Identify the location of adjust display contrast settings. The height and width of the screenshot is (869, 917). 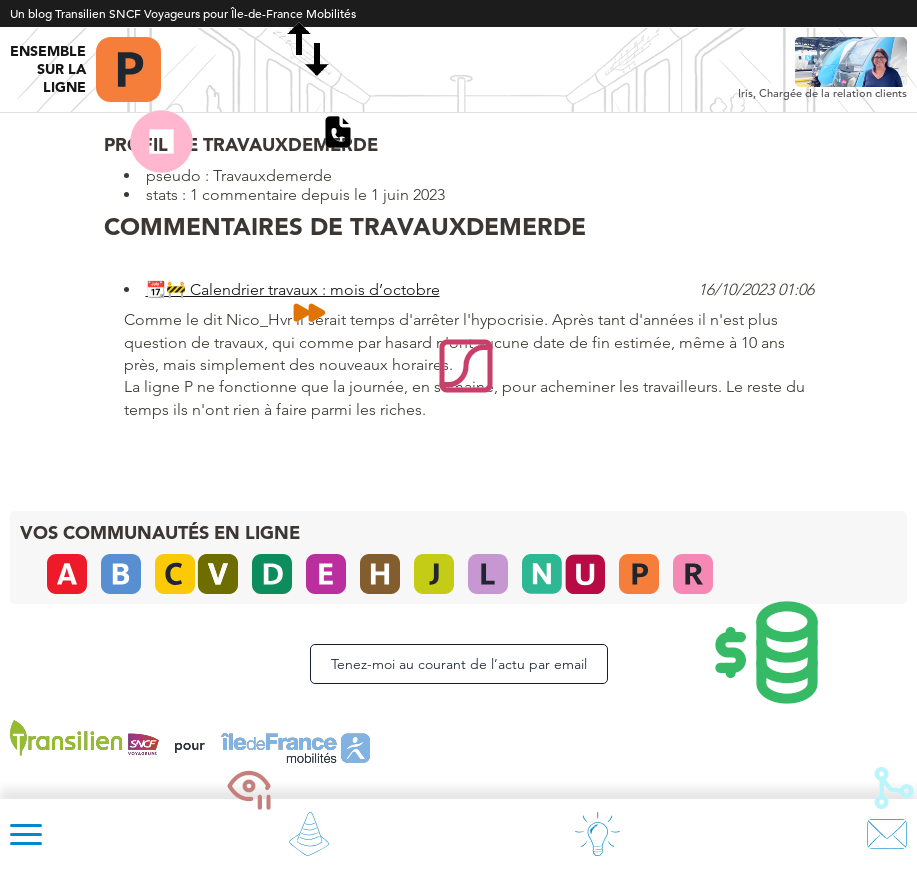
(466, 366).